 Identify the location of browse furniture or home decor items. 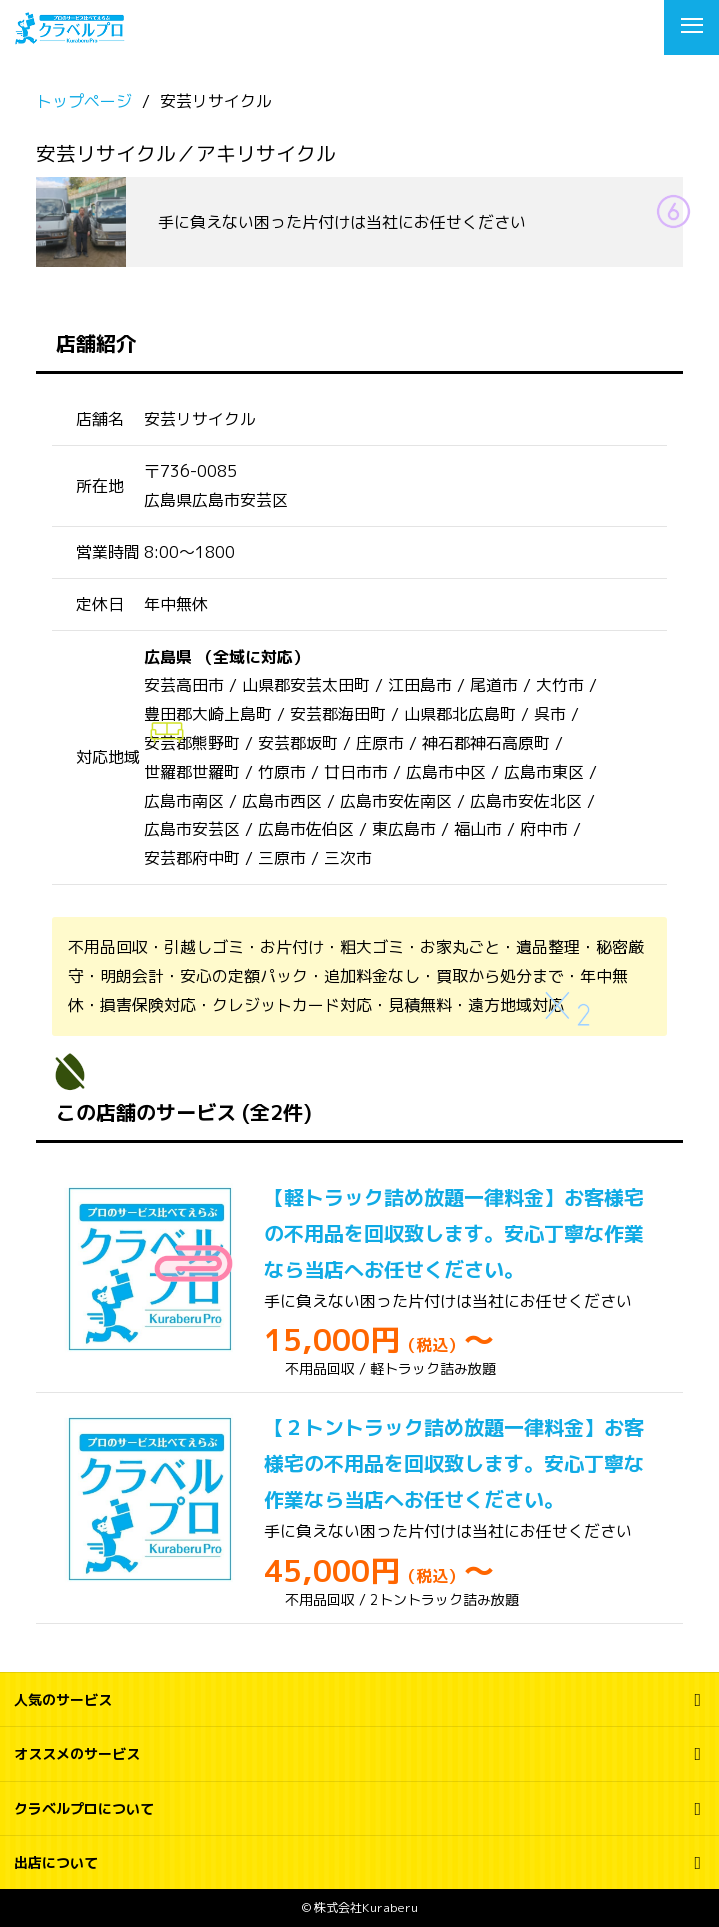
(167, 732).